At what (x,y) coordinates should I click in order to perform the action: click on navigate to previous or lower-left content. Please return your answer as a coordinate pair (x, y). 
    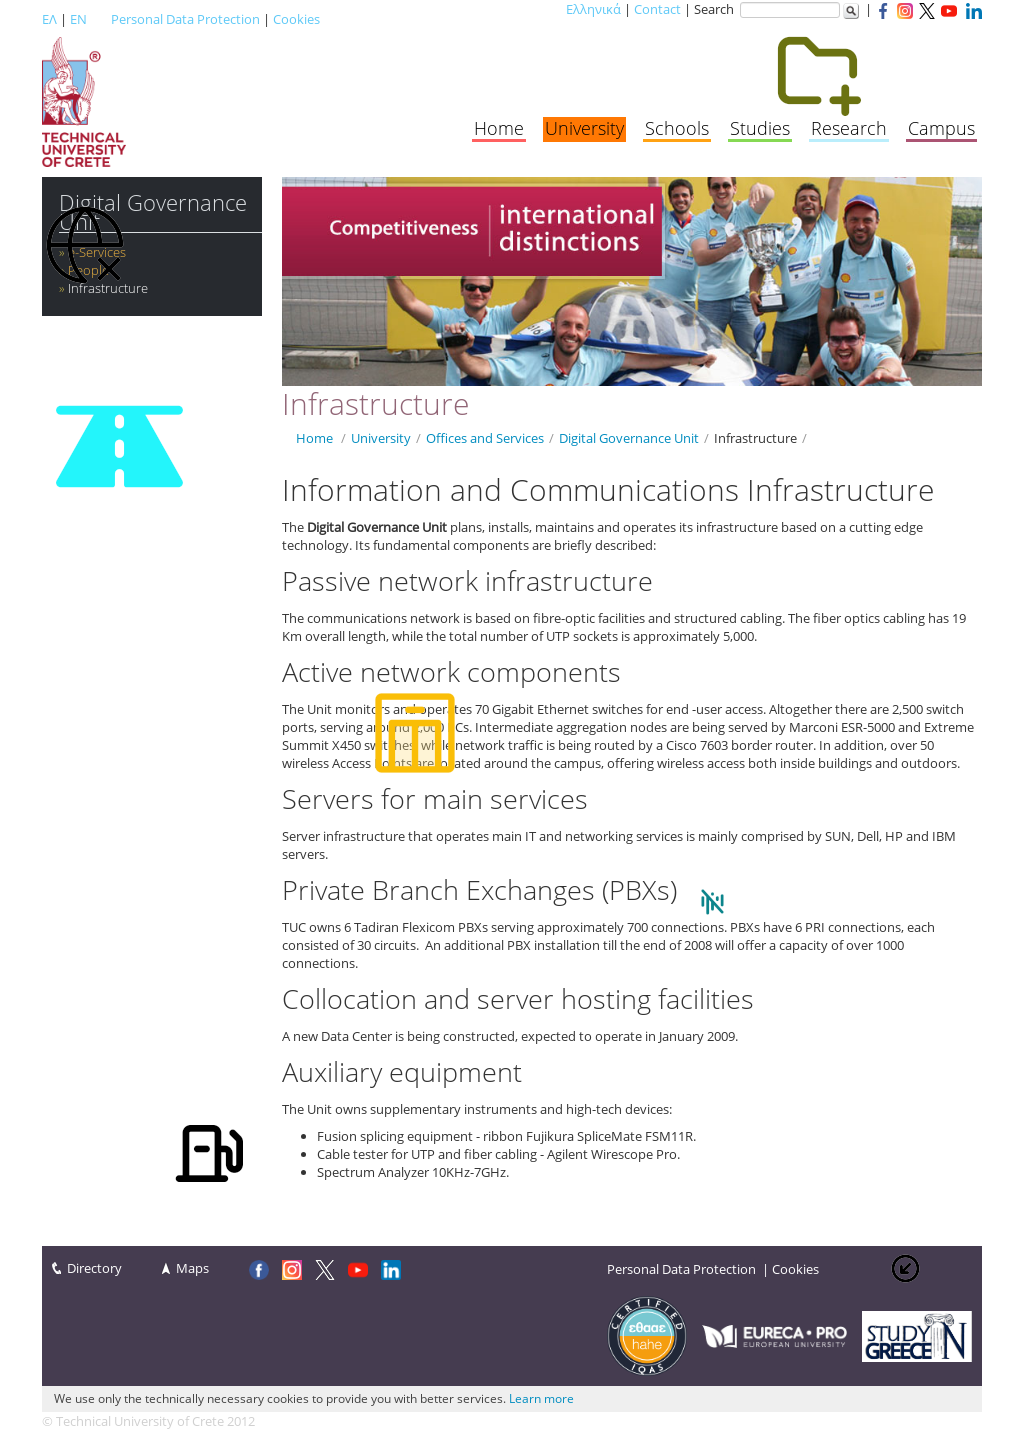
    Looking at the image, I should click on (905, 1268).